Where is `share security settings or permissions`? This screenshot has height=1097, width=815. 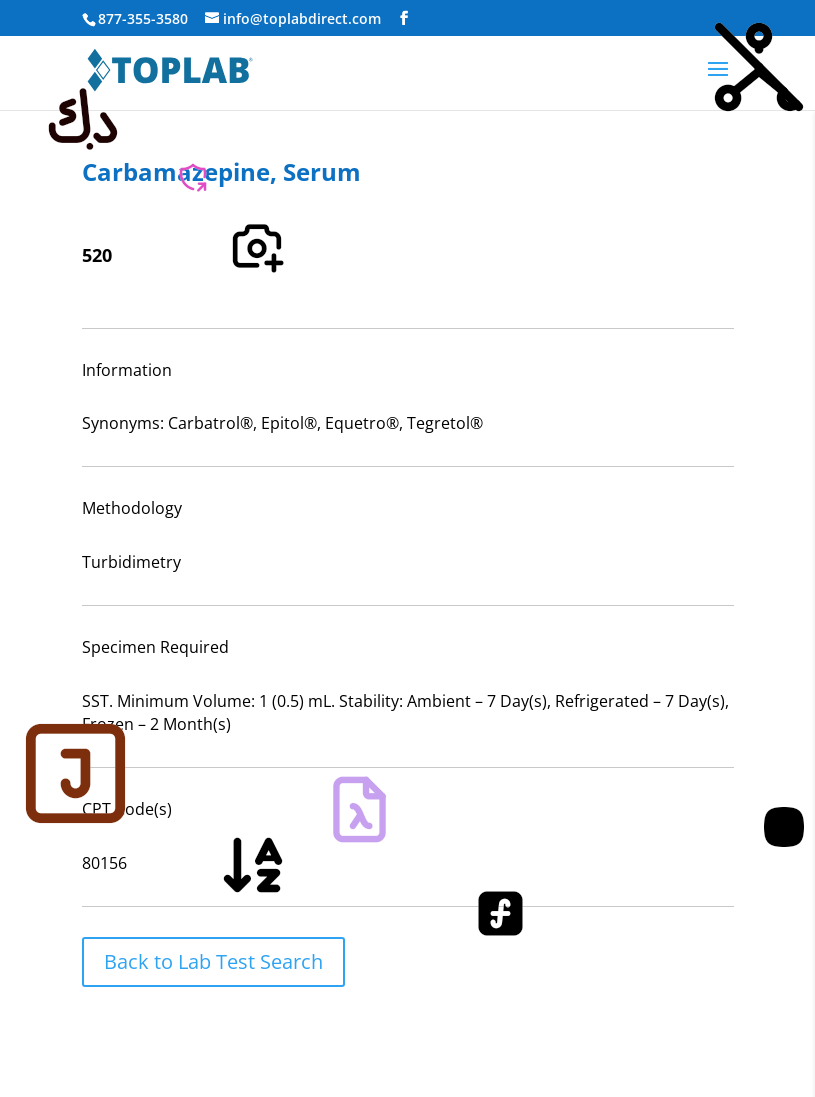
share security settings or permissions is located at coordinates (193, 177).